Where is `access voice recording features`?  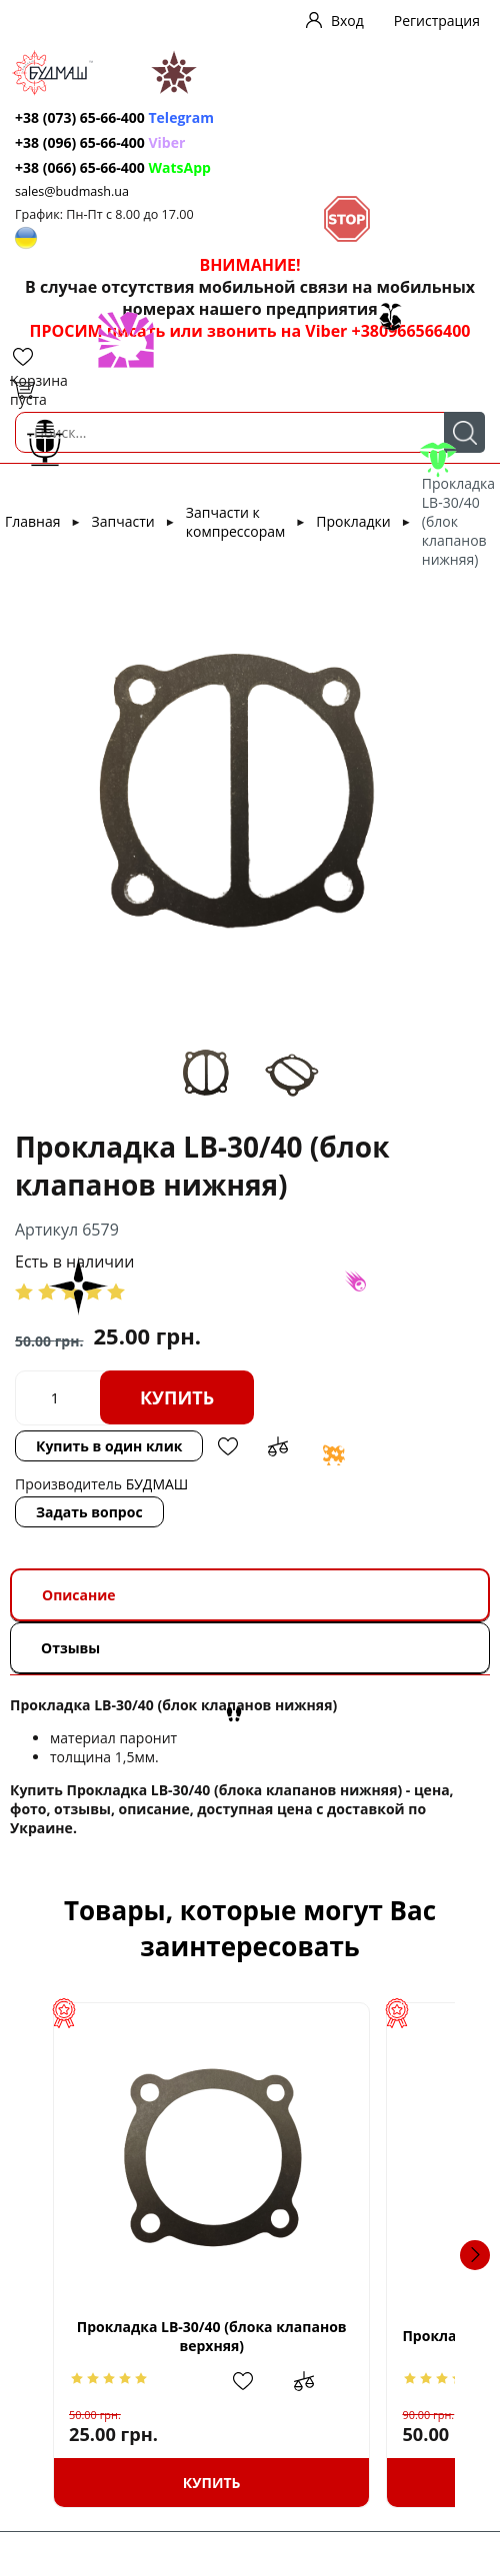 access voice recording features is located at coordinates (45, 443).